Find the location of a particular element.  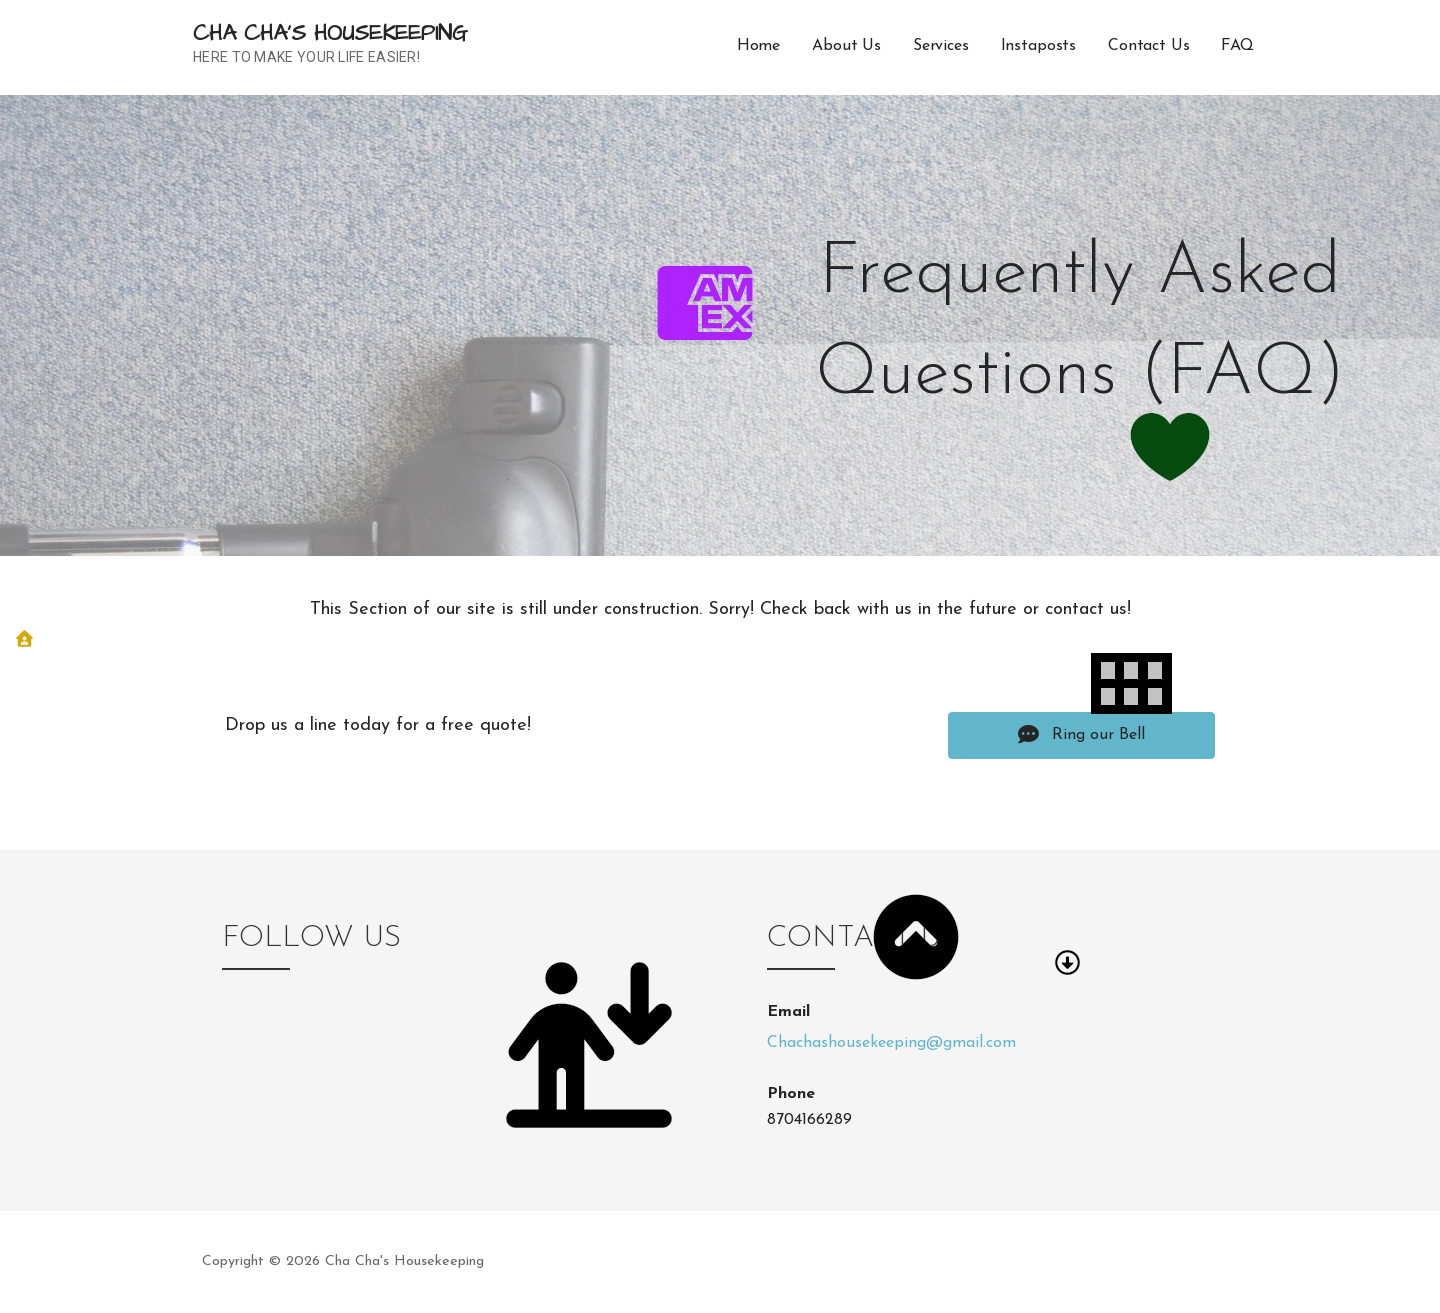

switch to grid view layout is located at coordinates (1129, 686).